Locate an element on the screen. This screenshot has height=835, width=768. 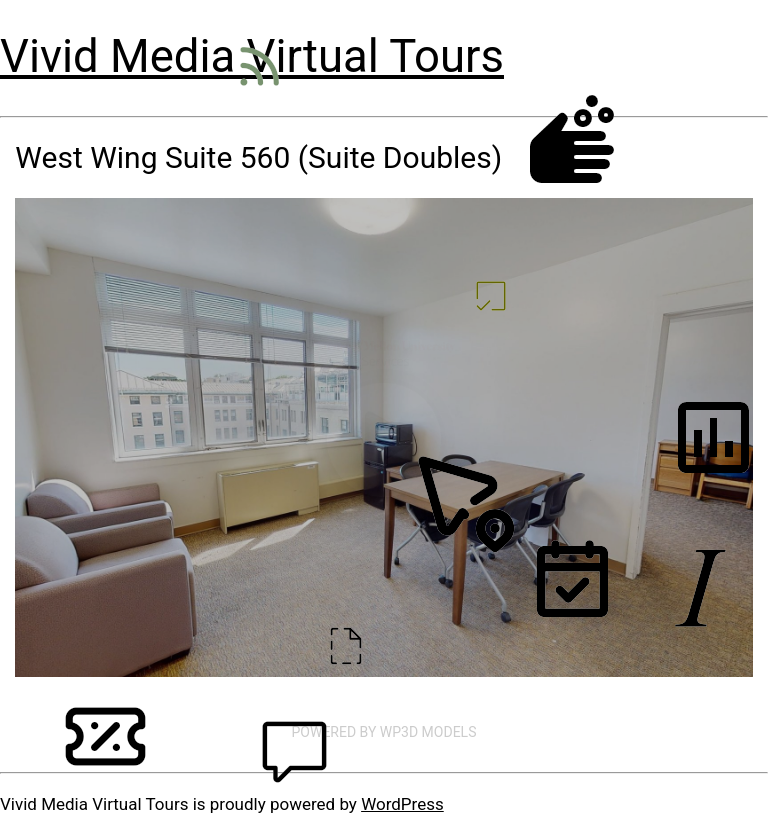
apply italic formatting to selected text is located at coordinates (700, 588).